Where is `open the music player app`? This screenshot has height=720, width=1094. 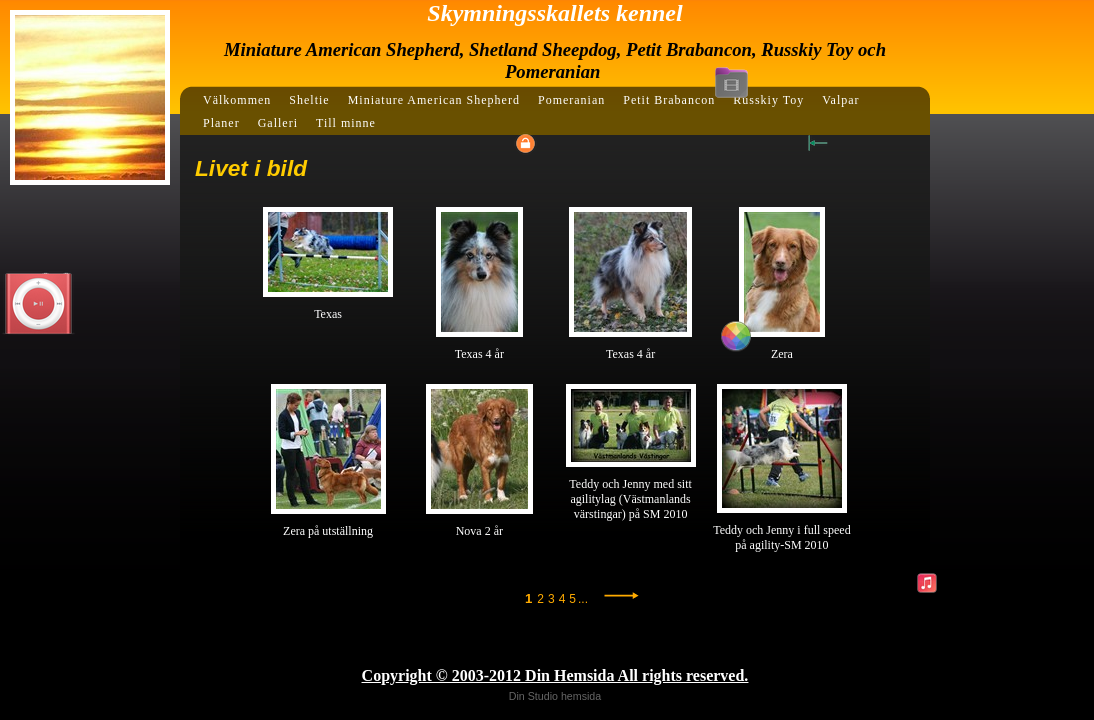 open the music player app is located at coordinates (927, 583).